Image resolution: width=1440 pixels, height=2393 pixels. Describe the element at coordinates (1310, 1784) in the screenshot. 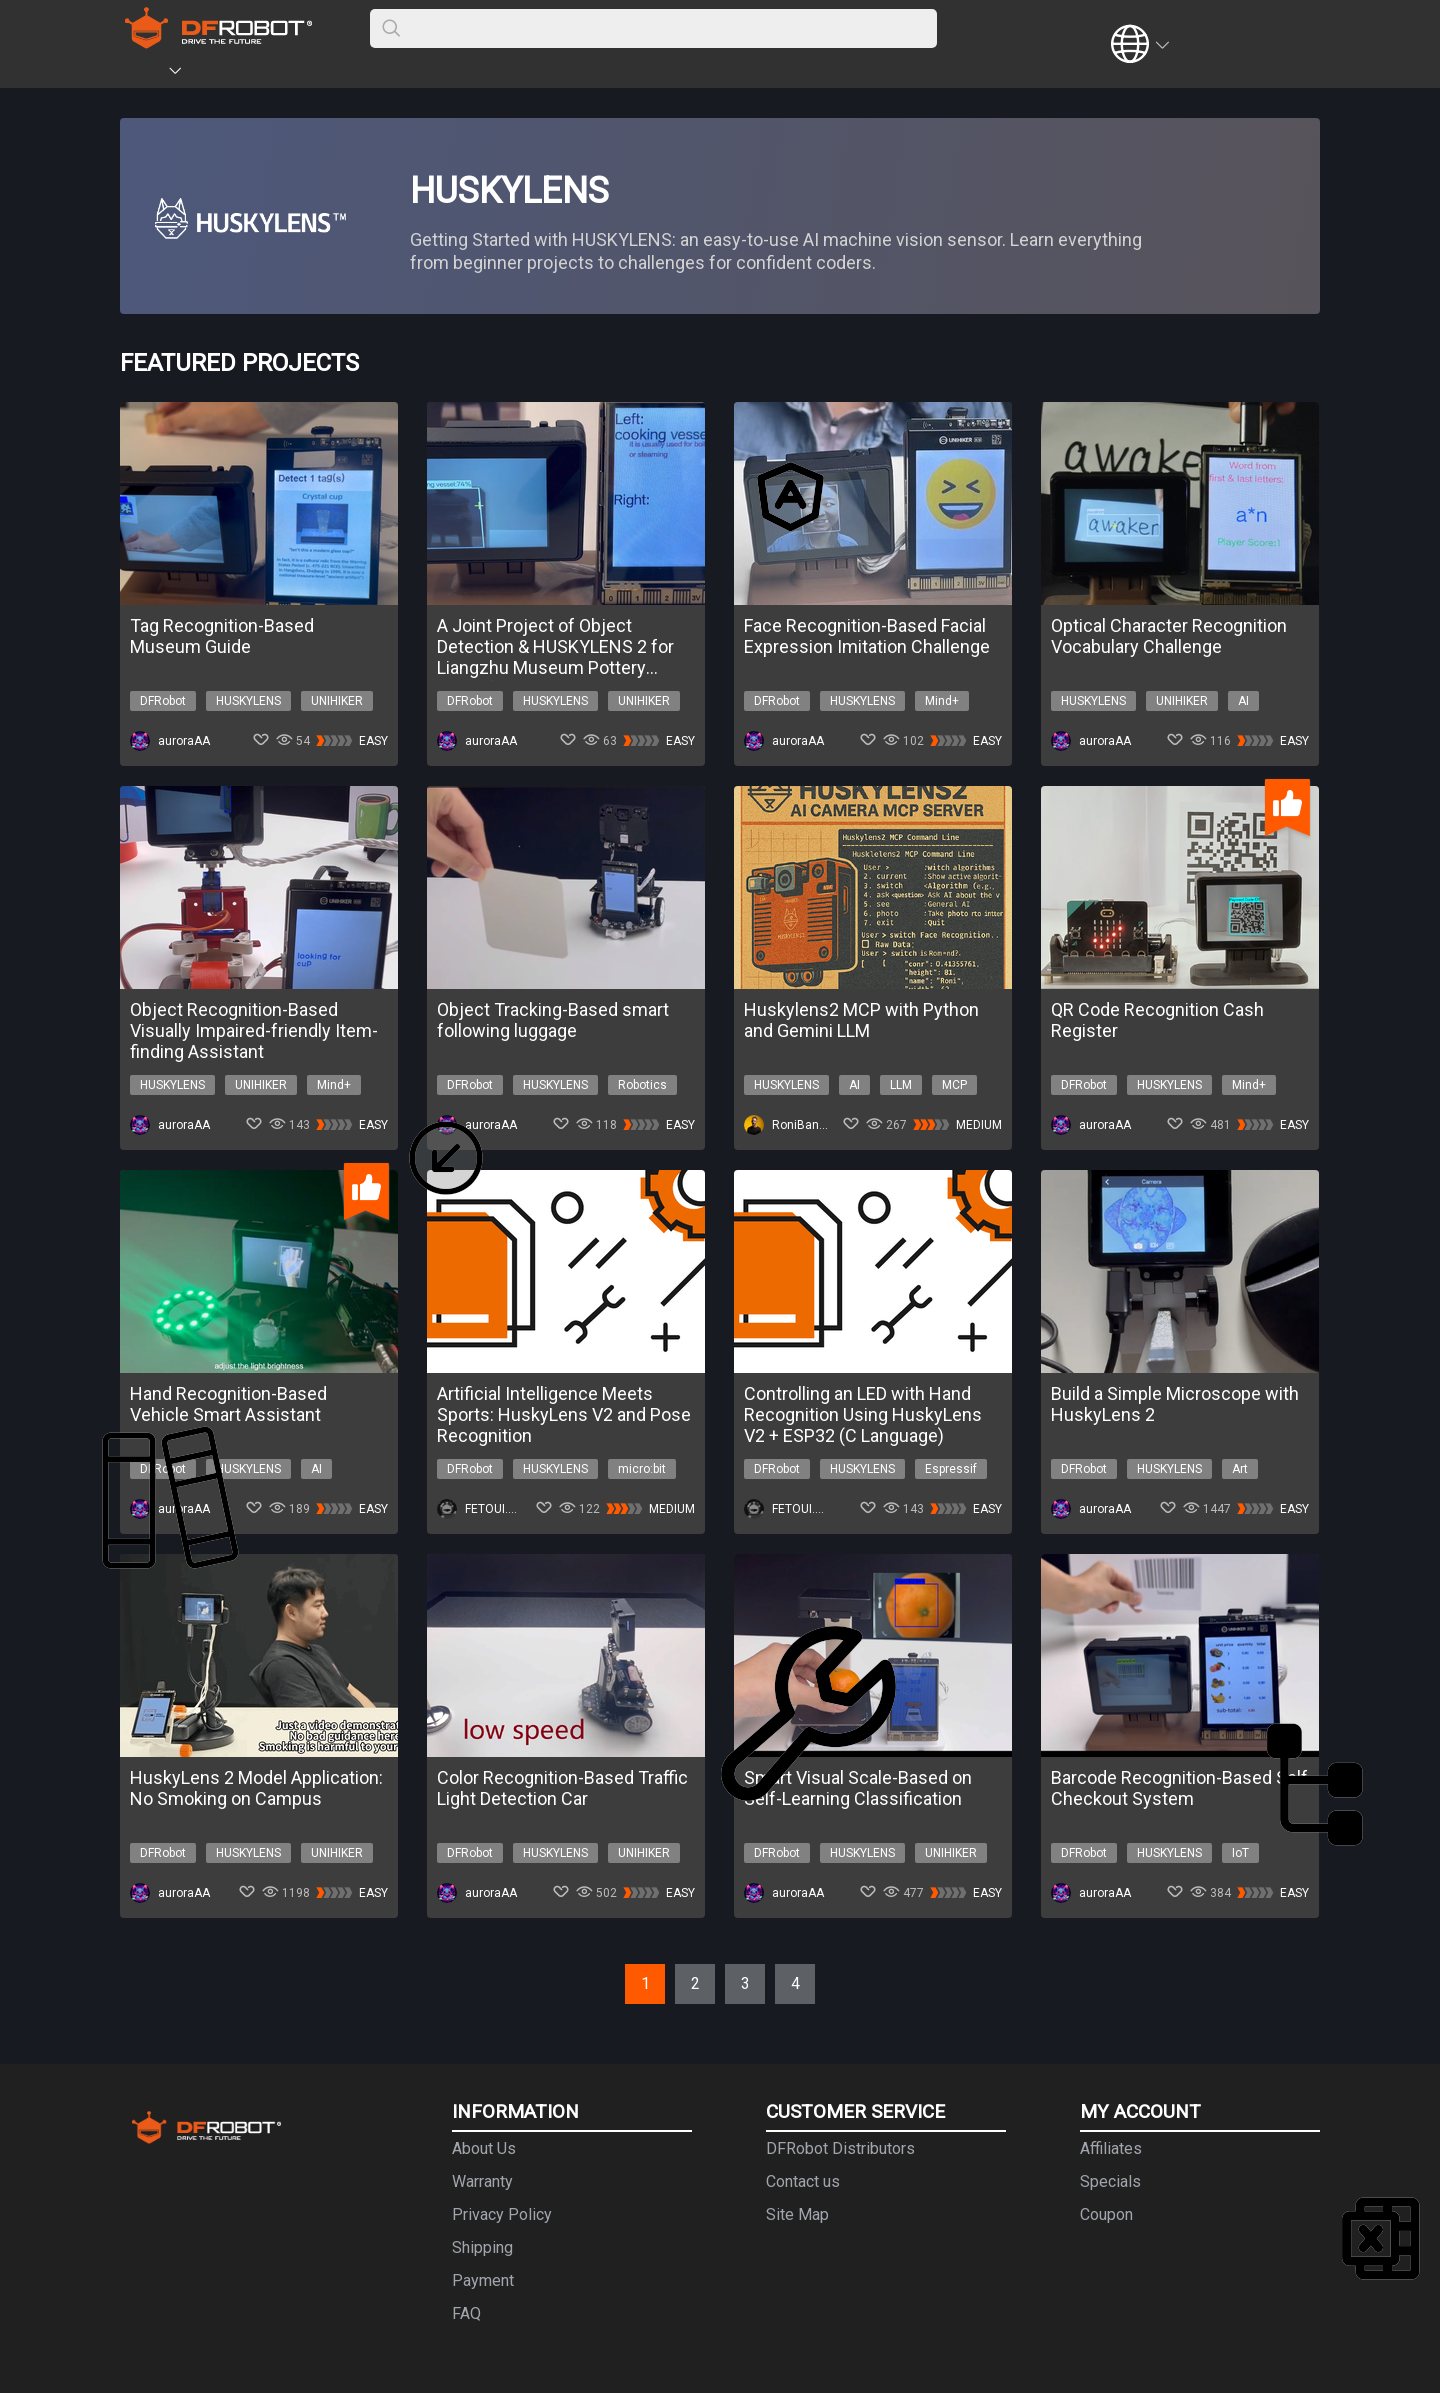

I see `view hierarchical folder structure` at that location.